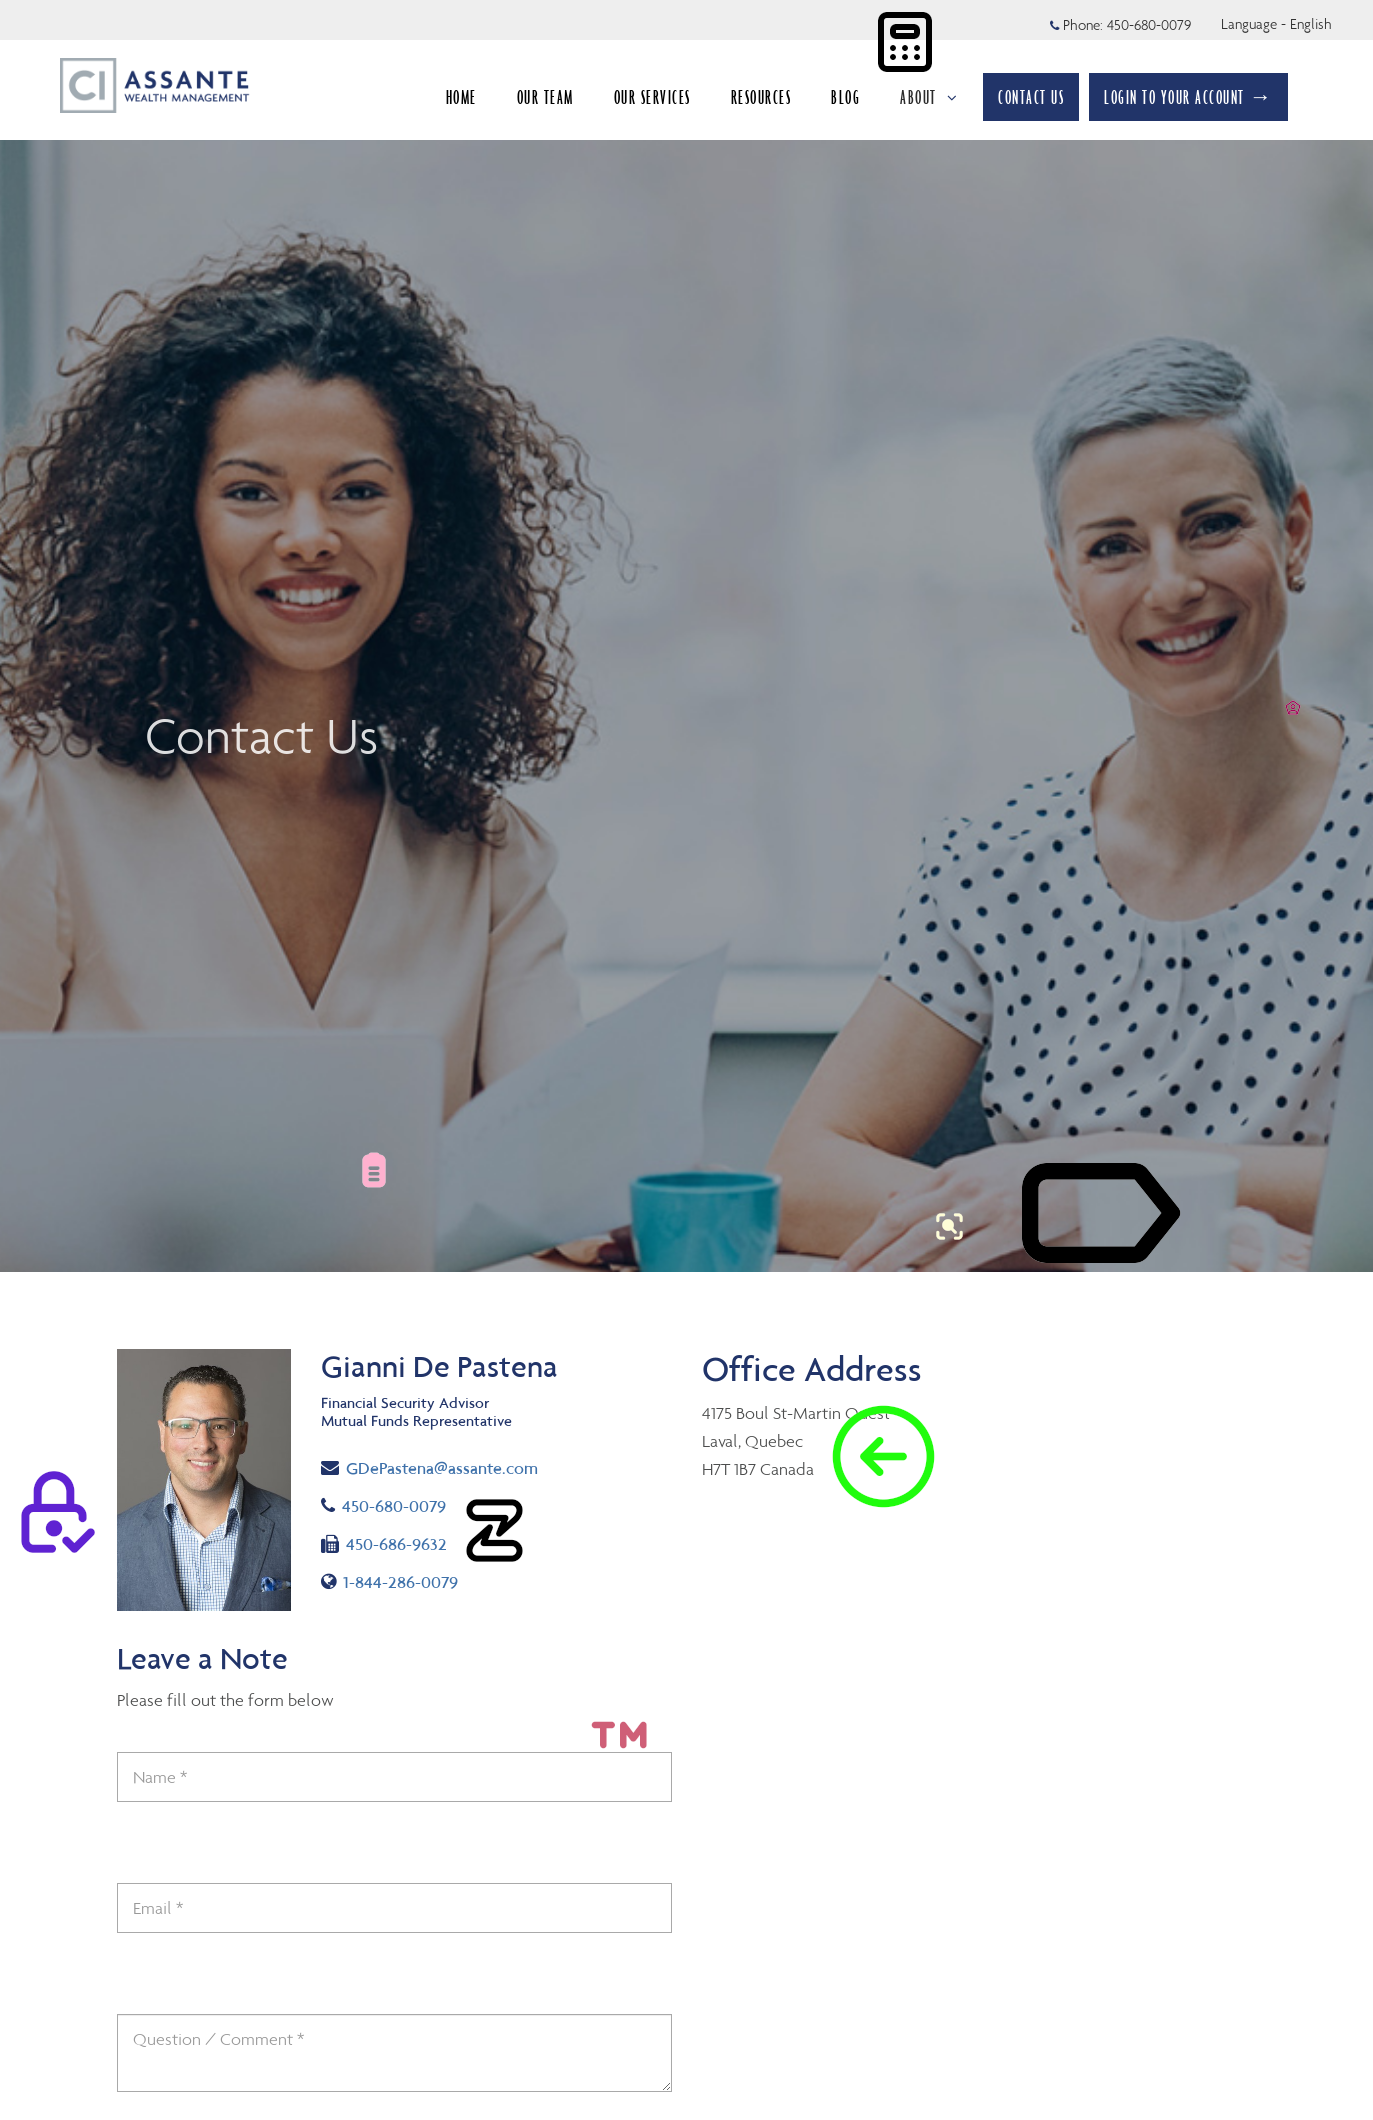 This screenshot has width=1373, height=2120. What do you see at coordinates (949, 1226) in the screenshot?
I see `scan and zoom into selected area` at bounding box center [949, 1226].